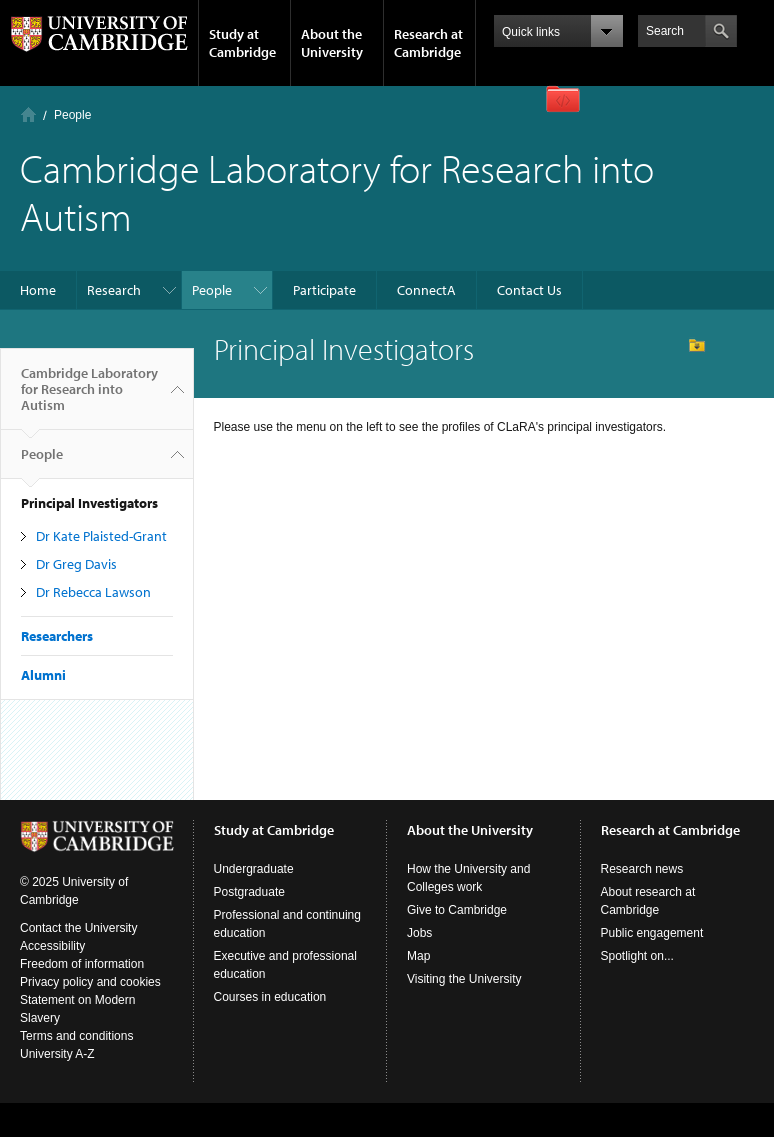  What do you see at coordinates (563, 99) in the screenshot?
I see `open folder containing code or development files` at bounding box center [563, 99].